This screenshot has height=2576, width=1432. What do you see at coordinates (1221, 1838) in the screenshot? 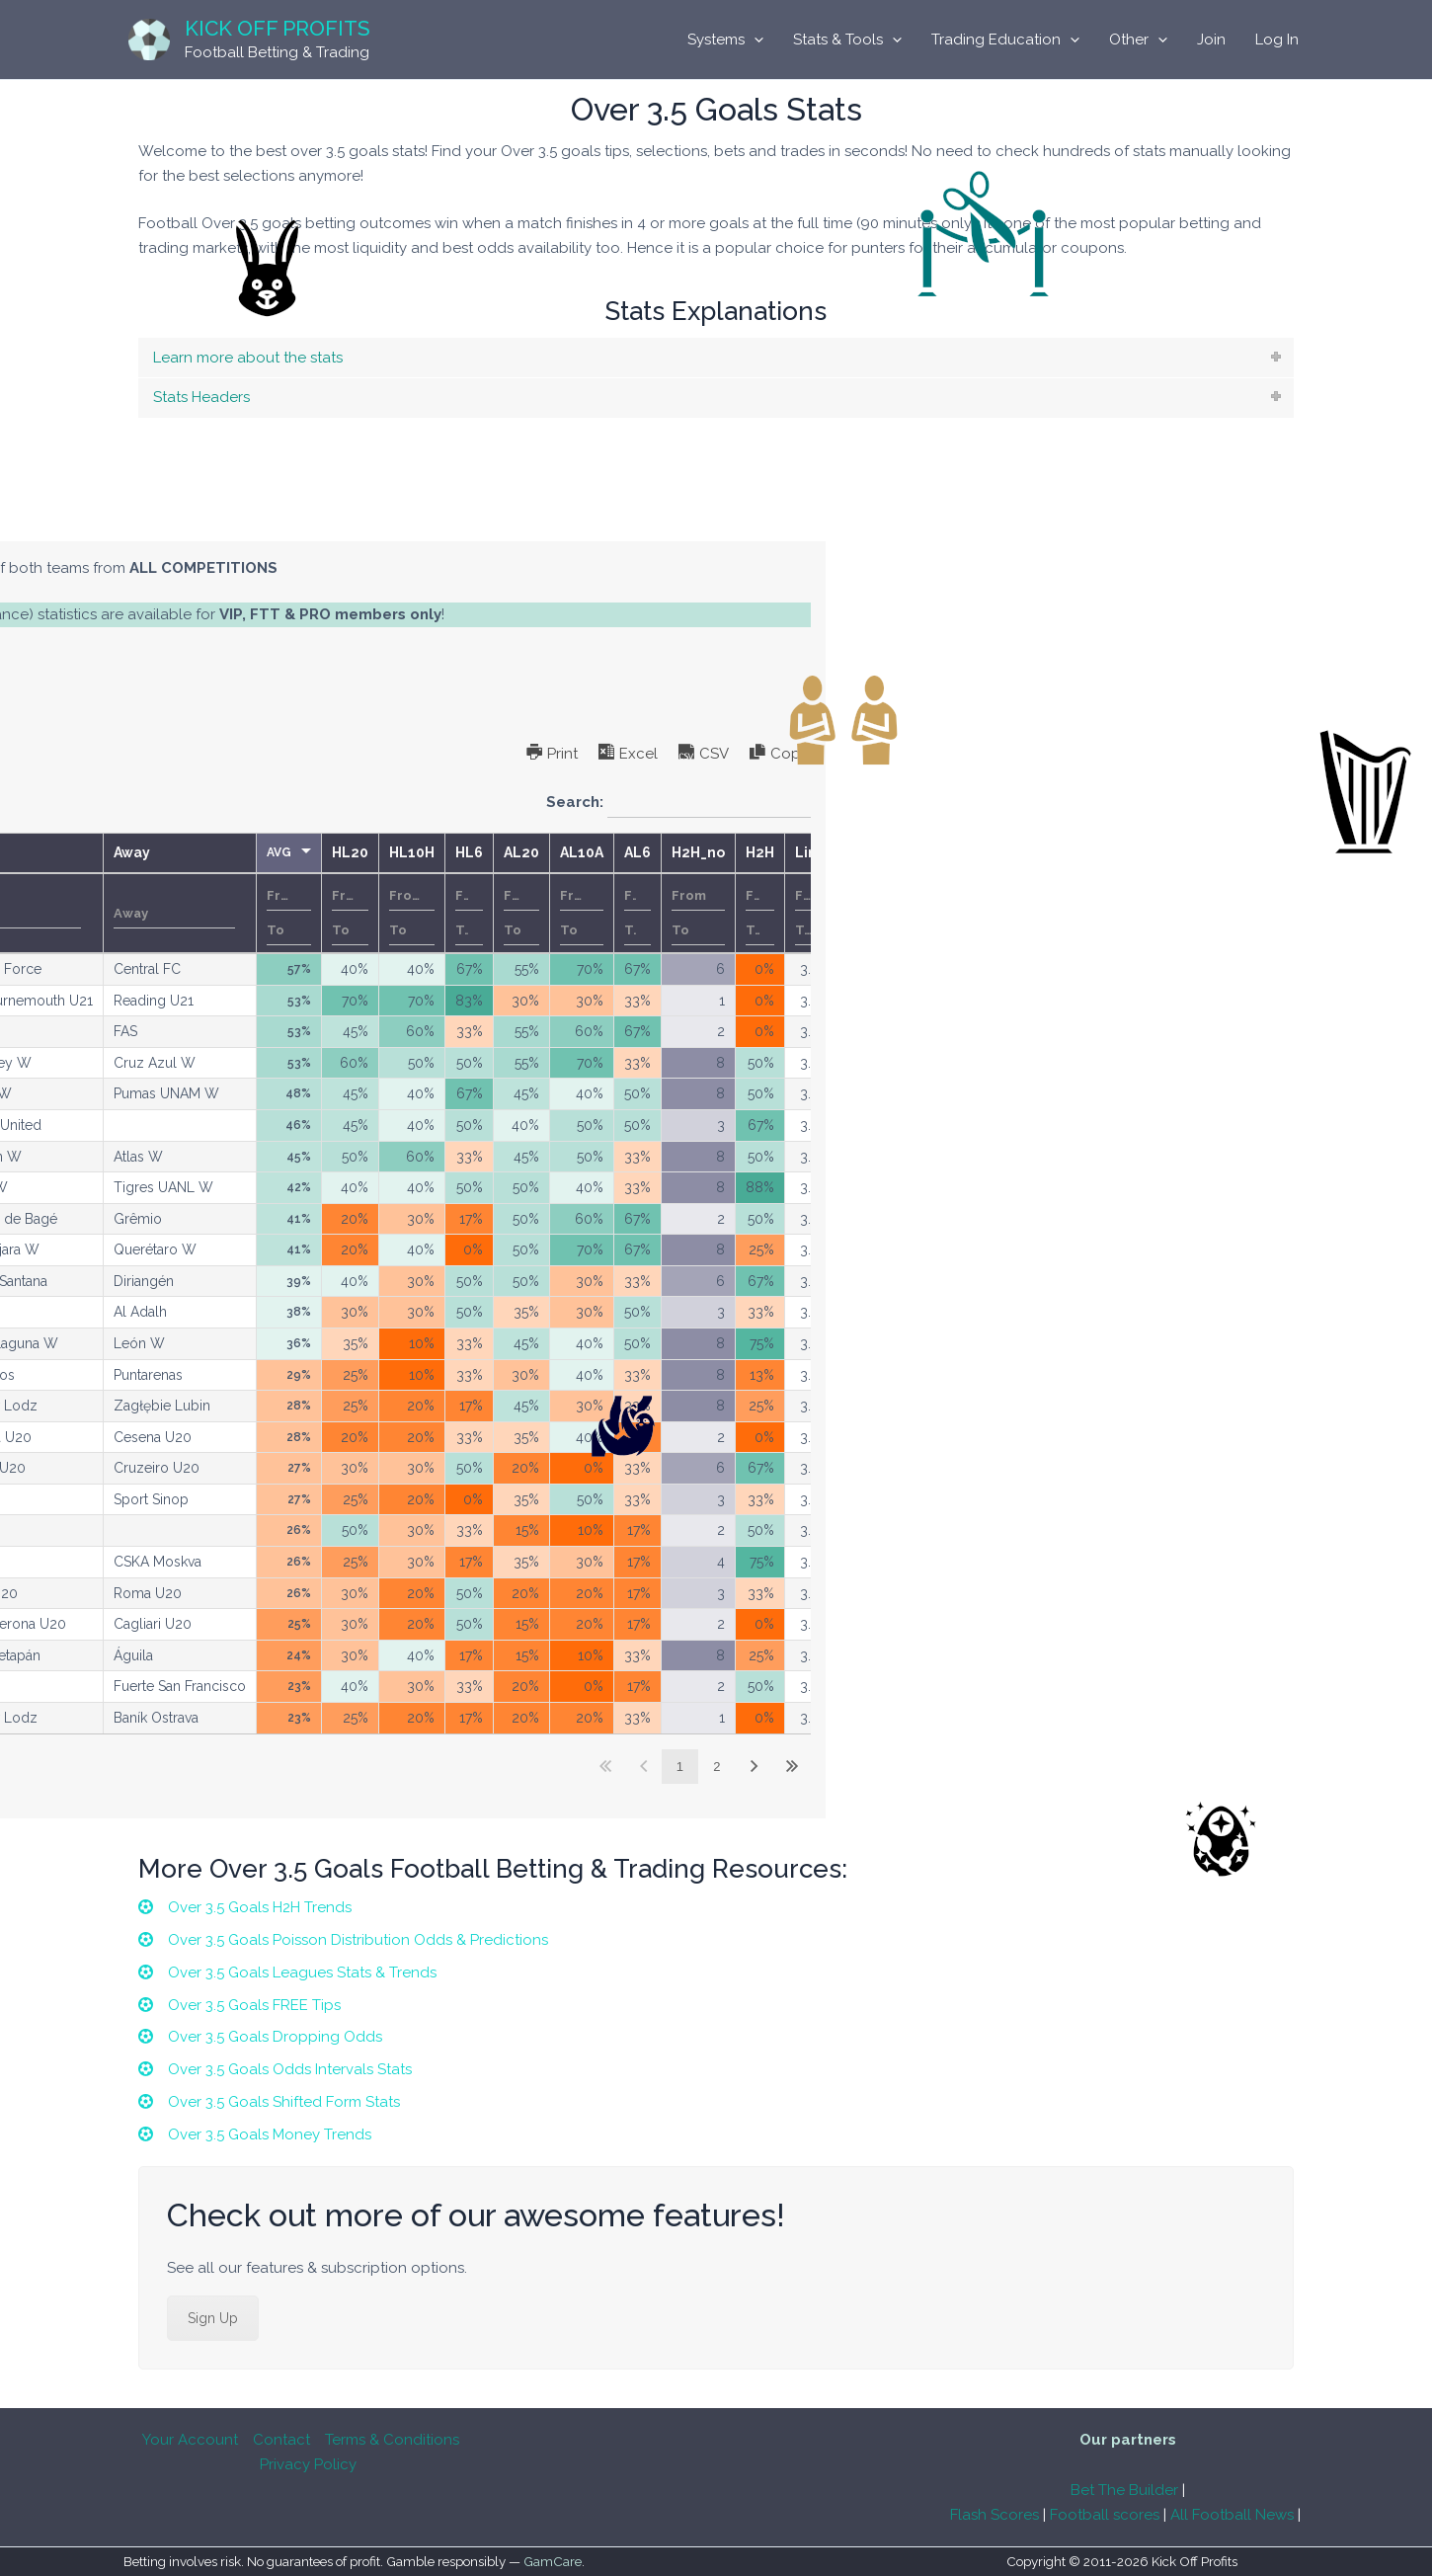
I see `a cosmic or celestial themed collectible item` at bounding box center [1221, 1838].